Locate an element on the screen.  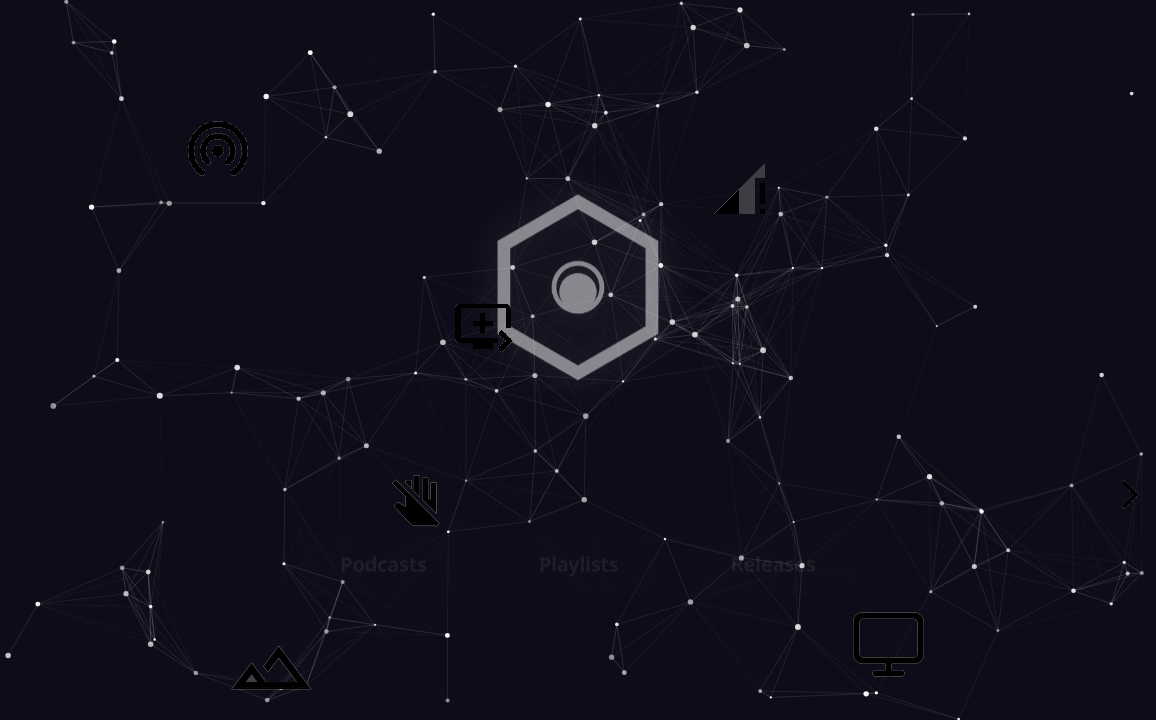
navigate to the next item or screen is located at coordinates (1129, 494).